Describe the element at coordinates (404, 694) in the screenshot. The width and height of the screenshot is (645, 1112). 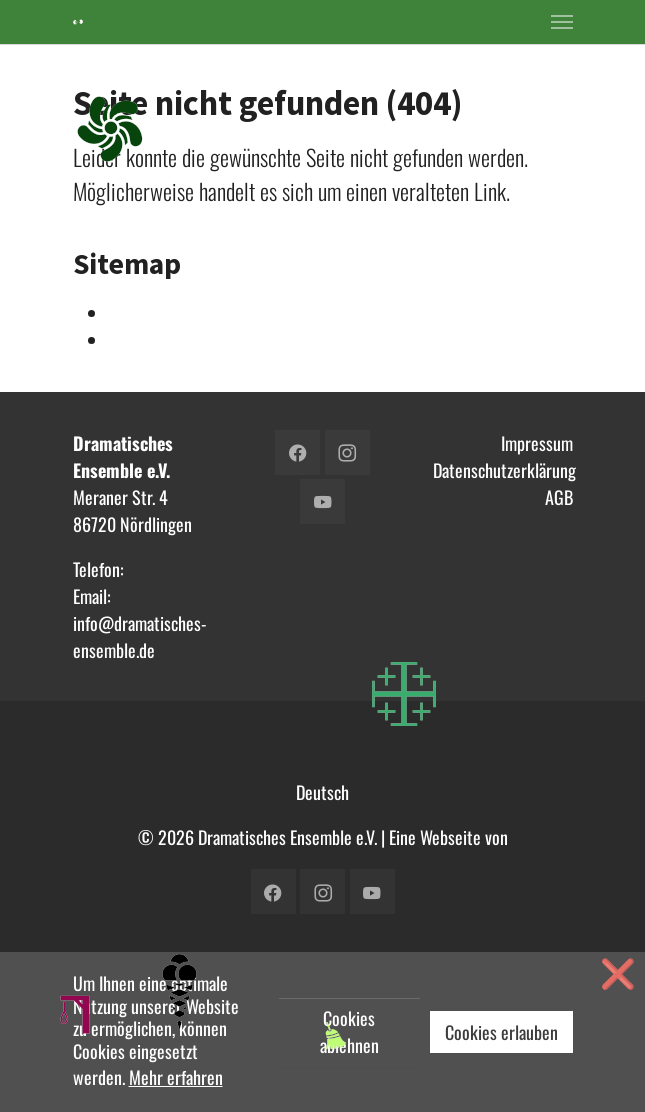
I see `religious or faith-based content indicator` at that location.